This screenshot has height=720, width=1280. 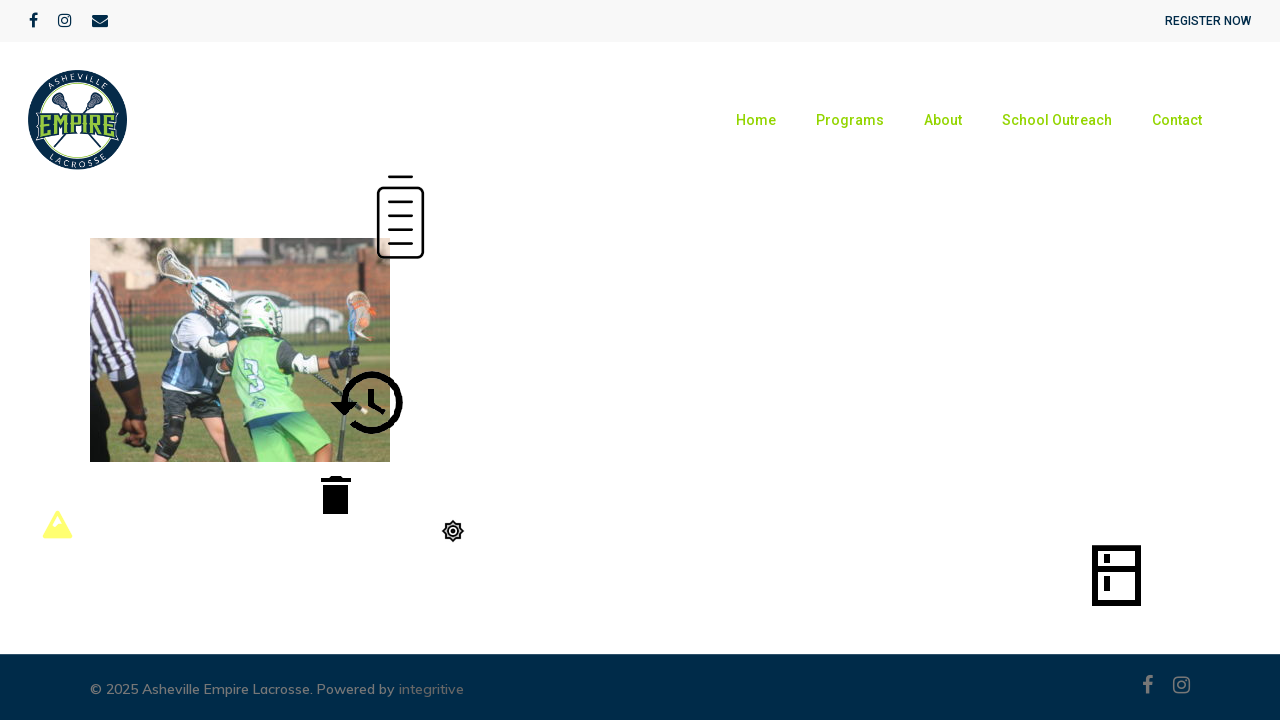 What do you see at coordinates (368, 402) in the screenshot?
I see `view browsing or activity history` at bounding box center [368, 402].